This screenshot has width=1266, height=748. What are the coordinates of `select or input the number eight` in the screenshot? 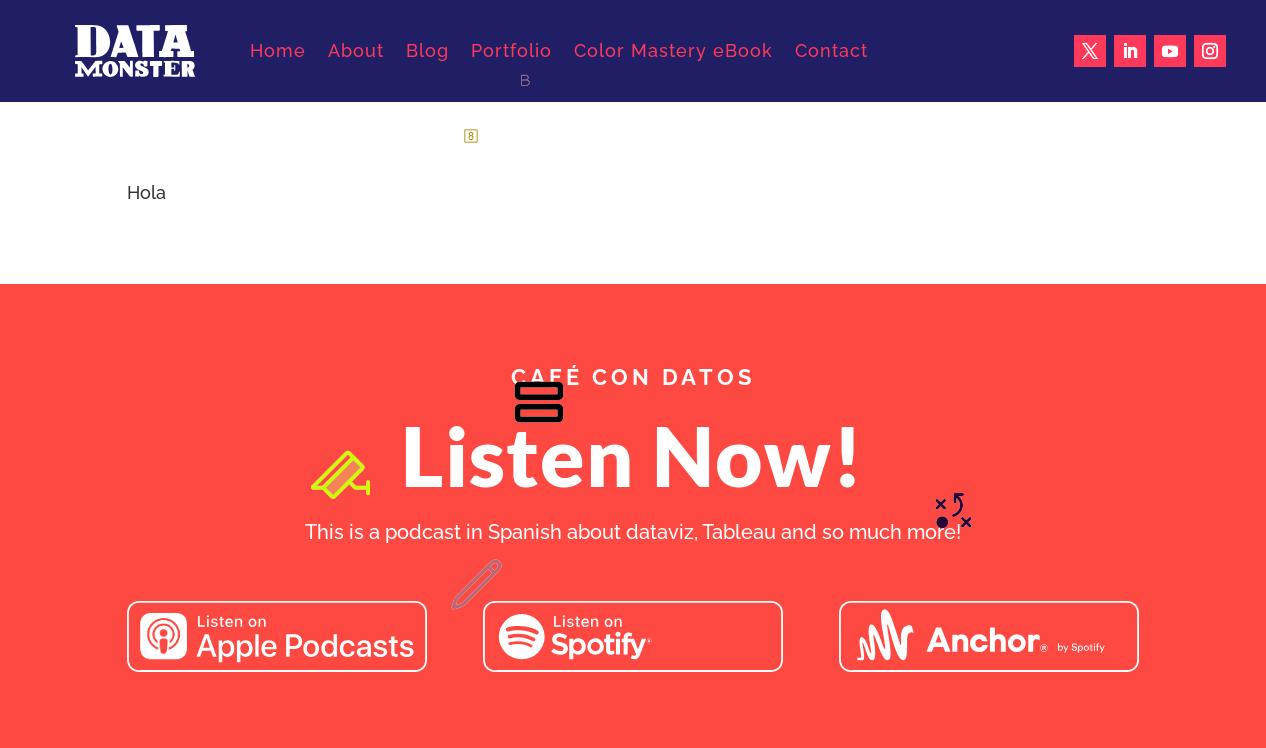 It's located at (471, 136).